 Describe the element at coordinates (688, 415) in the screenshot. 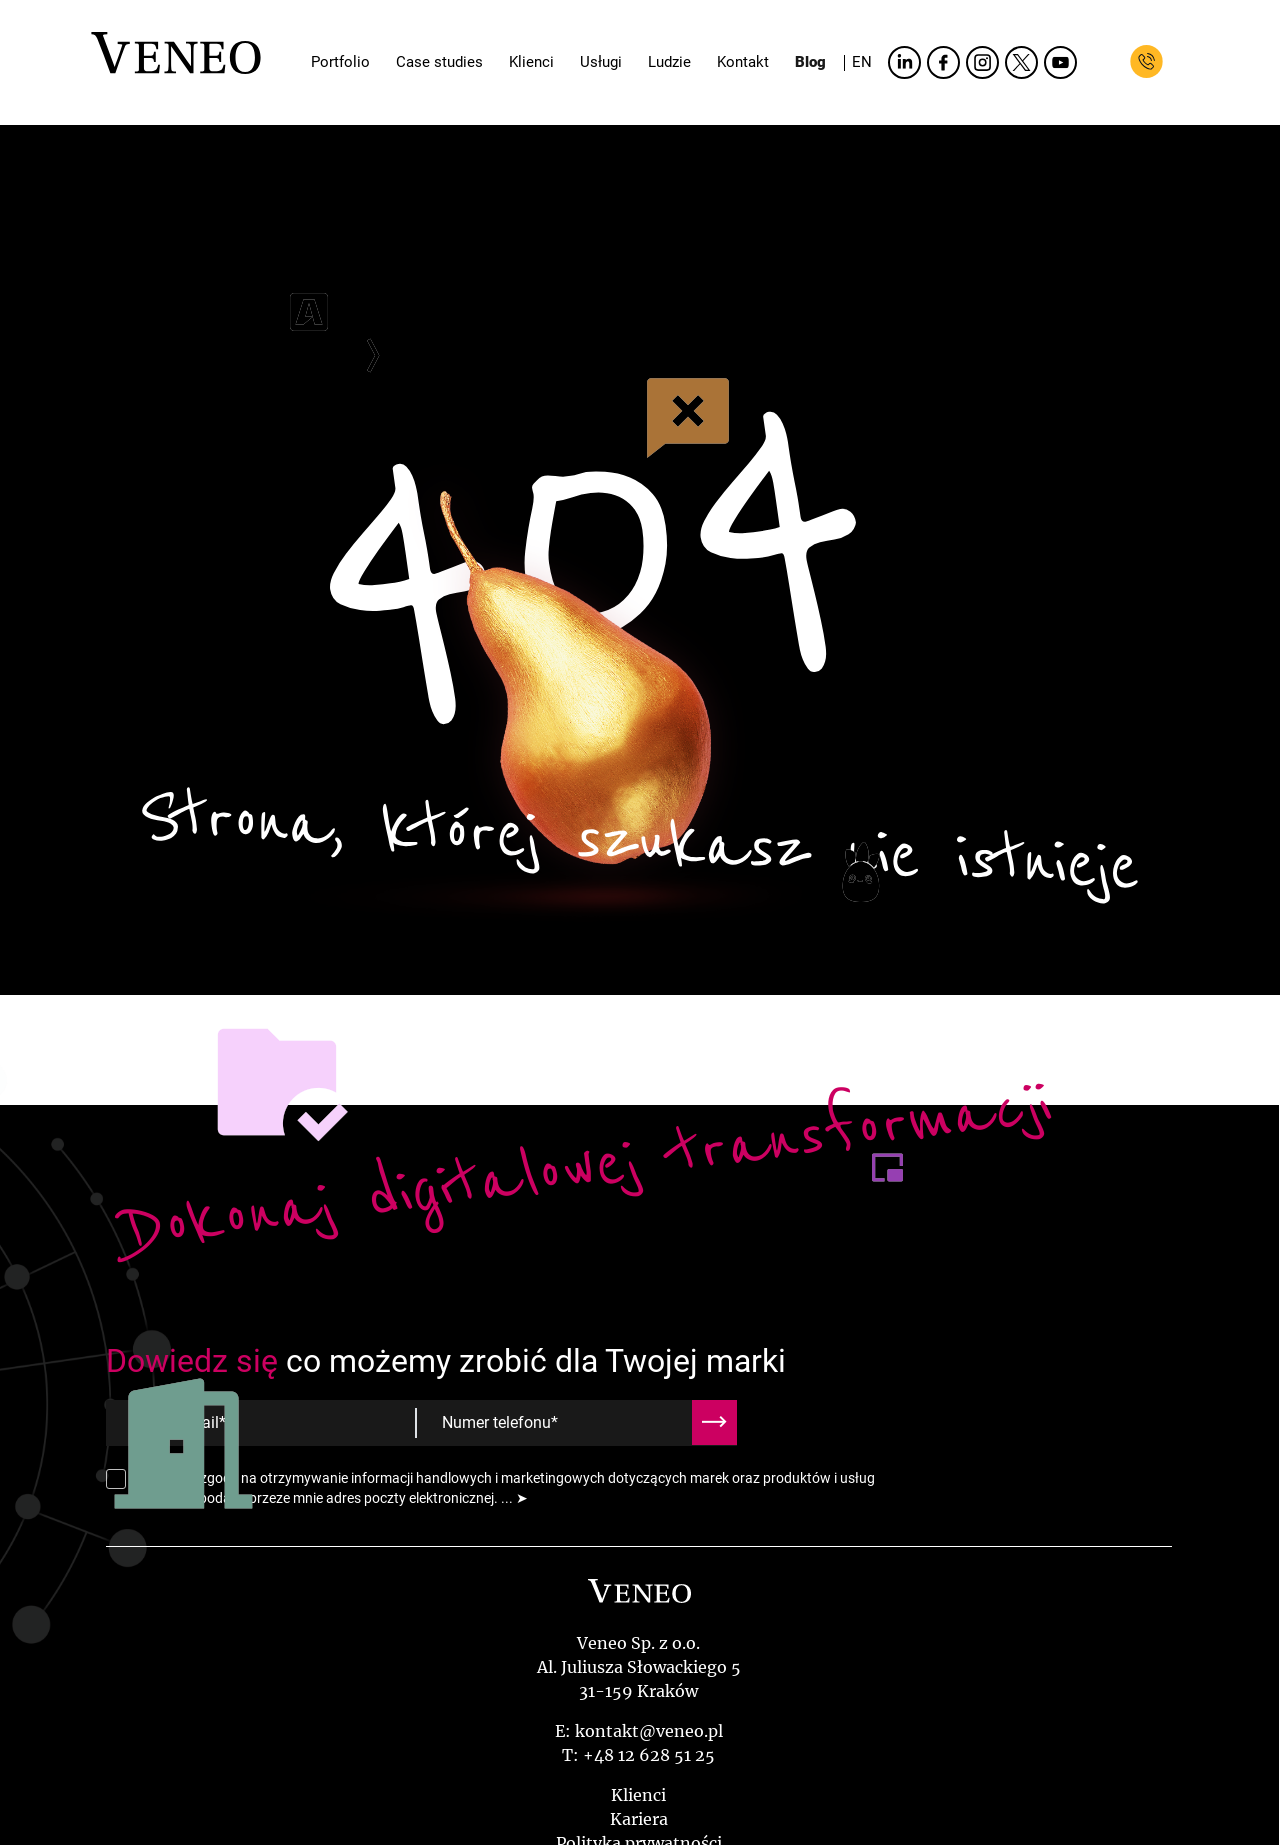

I see `delete a conversation` at that location.